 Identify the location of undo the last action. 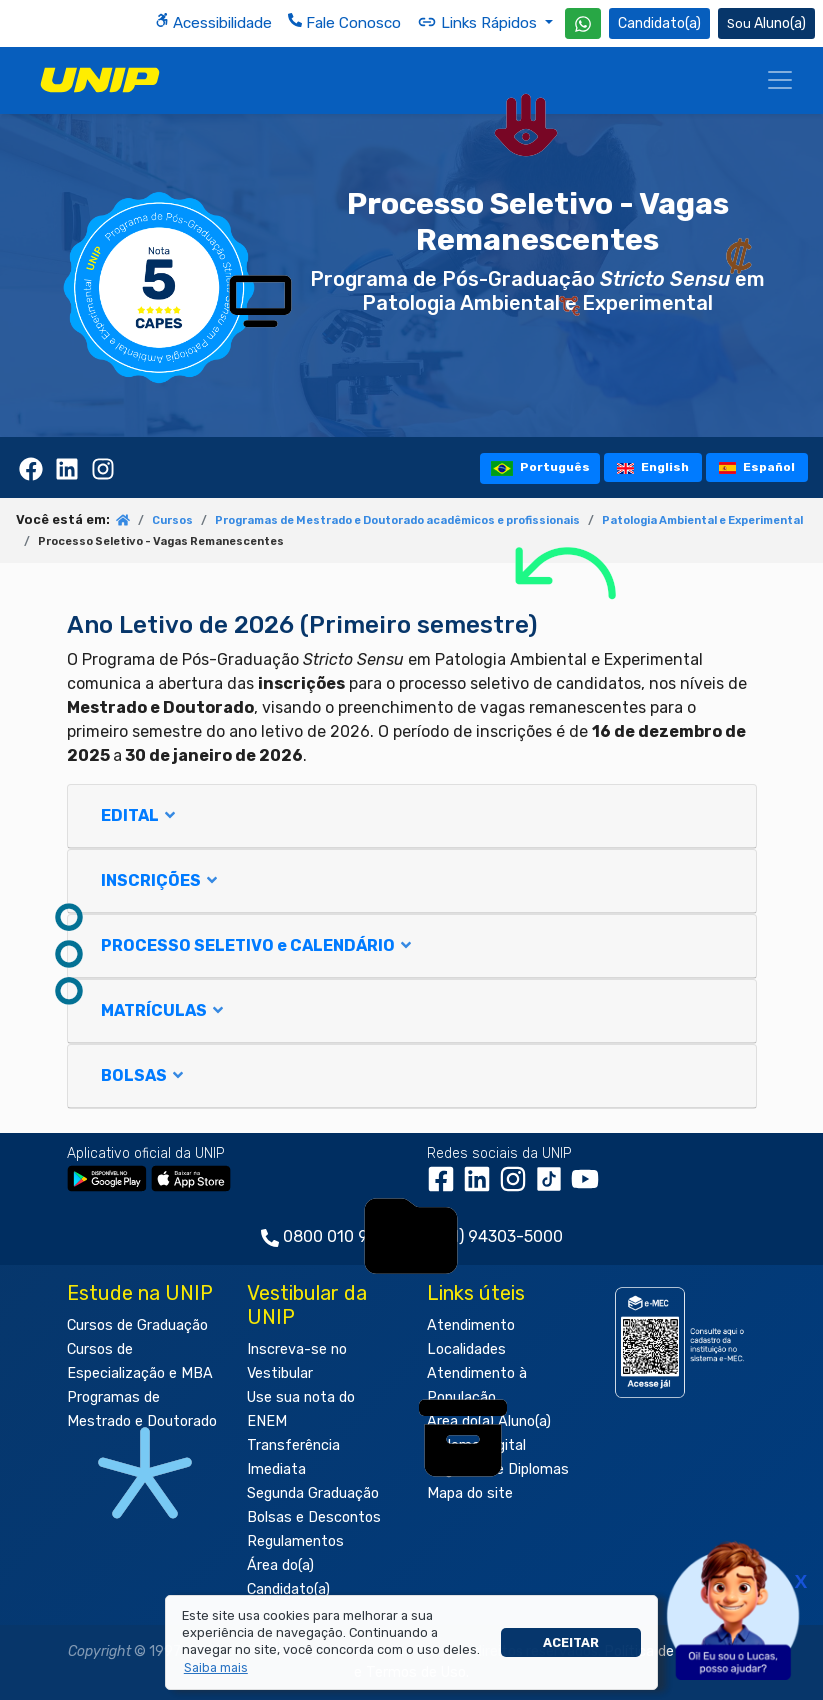
(567, 569).